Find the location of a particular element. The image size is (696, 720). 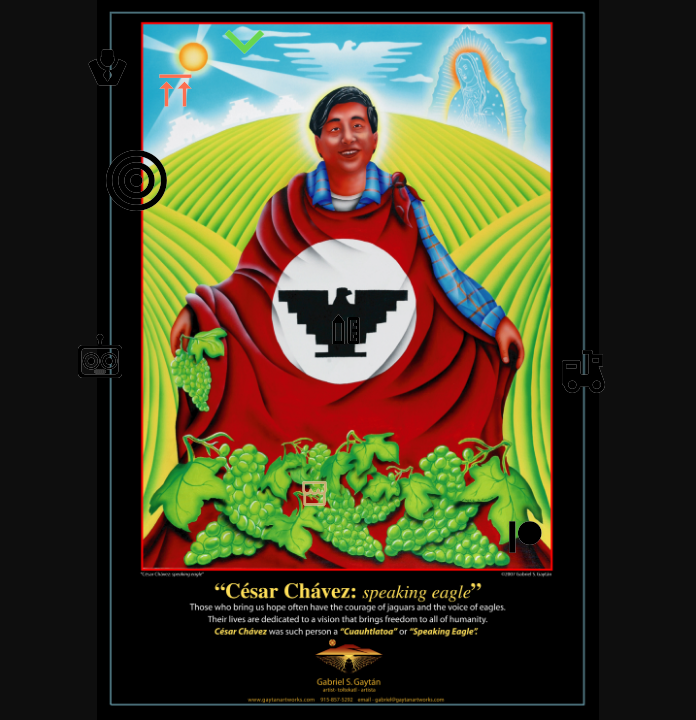

browse jewelry or accessories is located at coordinates (107, 68).